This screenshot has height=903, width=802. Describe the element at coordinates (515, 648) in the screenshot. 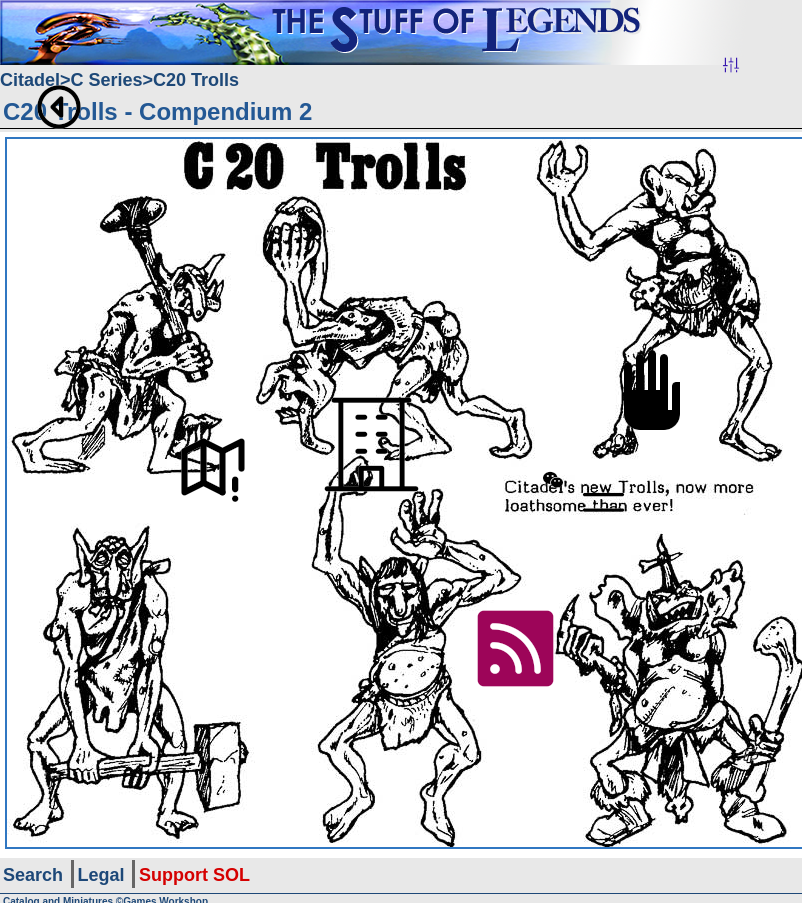

I see `subscribe to RSS feed` at that location.